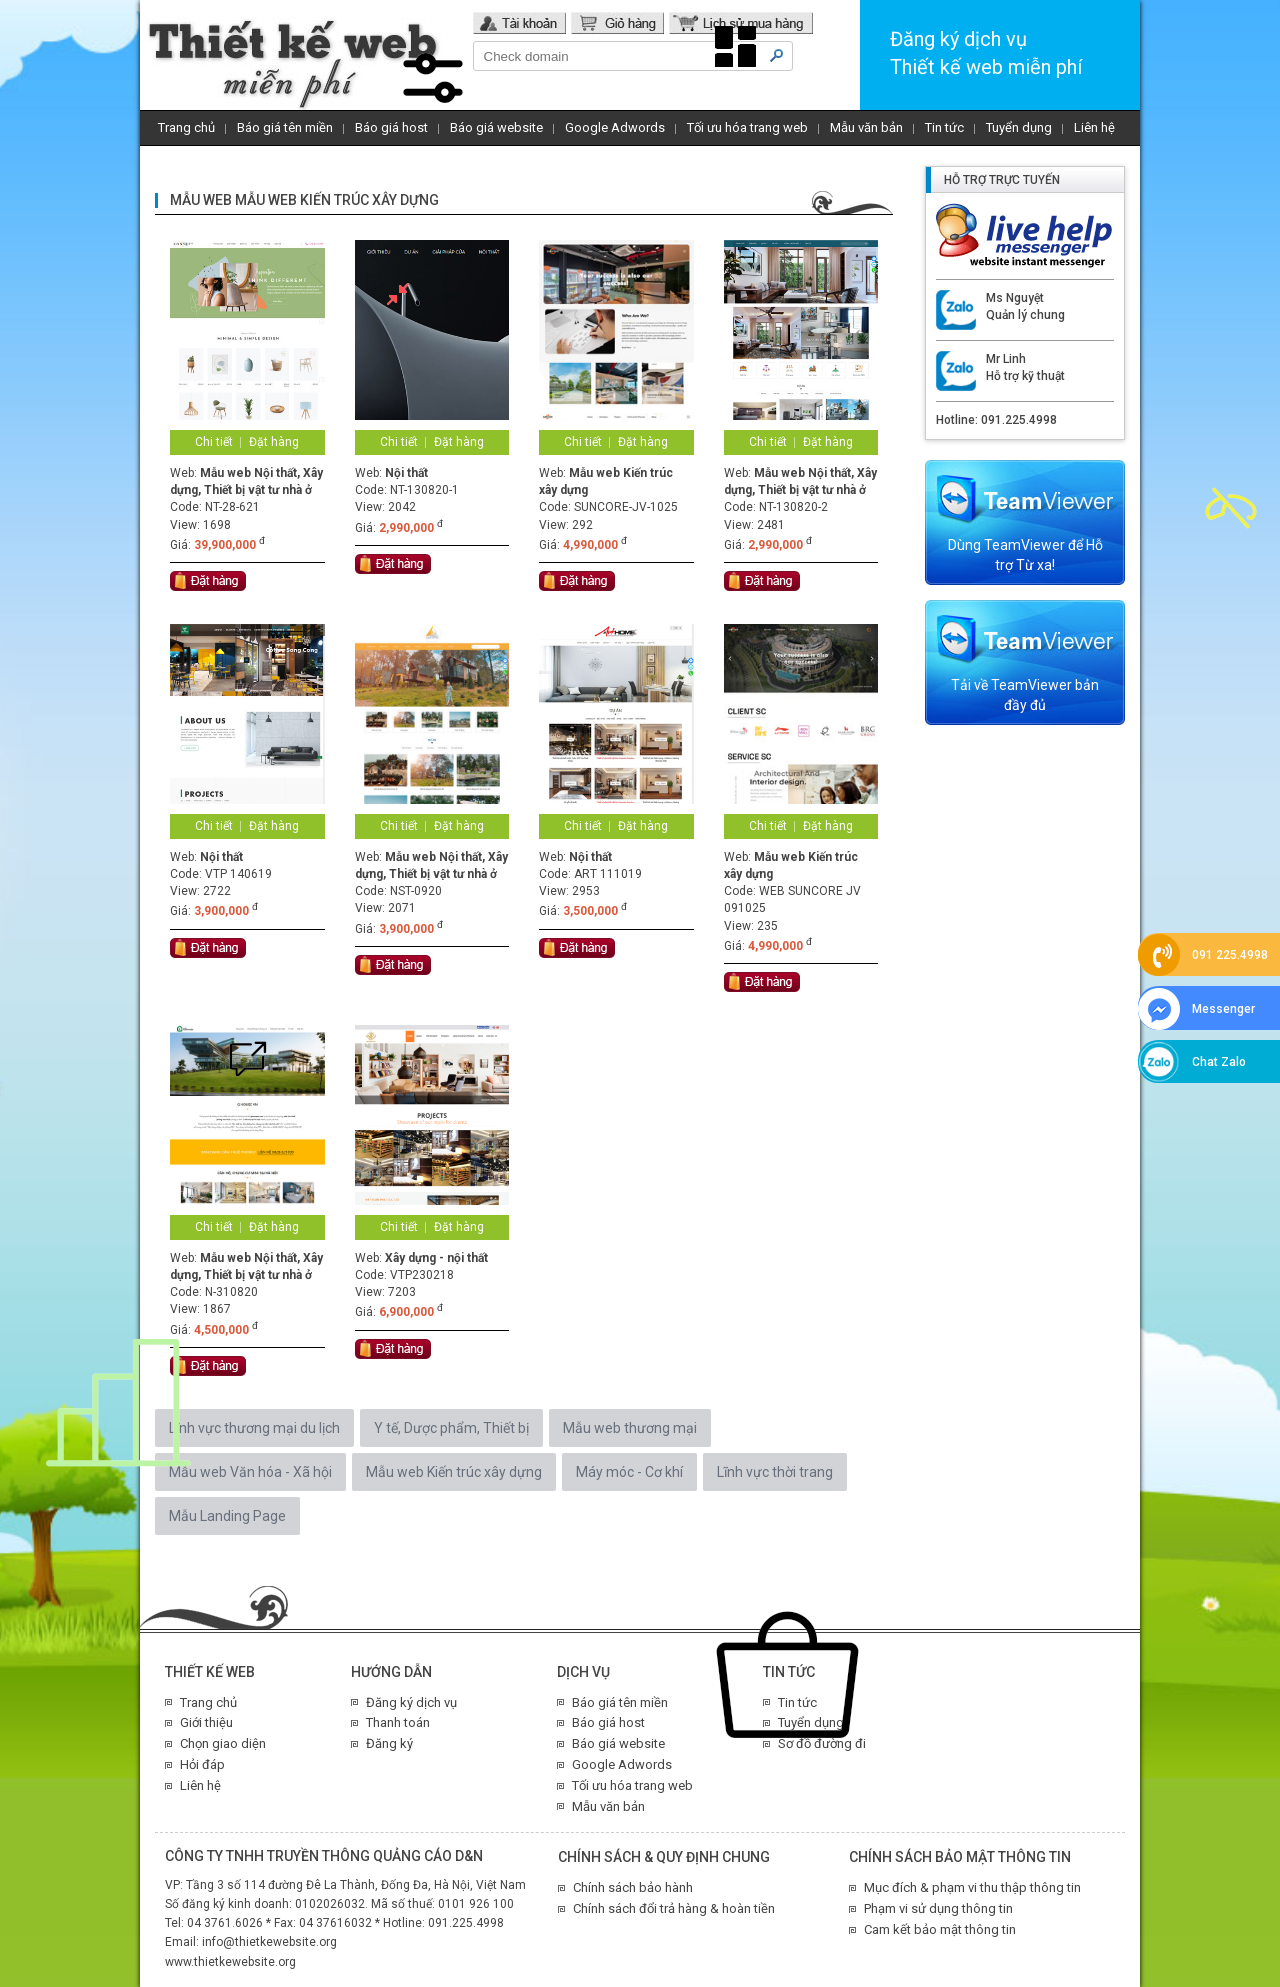  I want to click on view cross-referenced issues or pull requests, so click(247, 1059).